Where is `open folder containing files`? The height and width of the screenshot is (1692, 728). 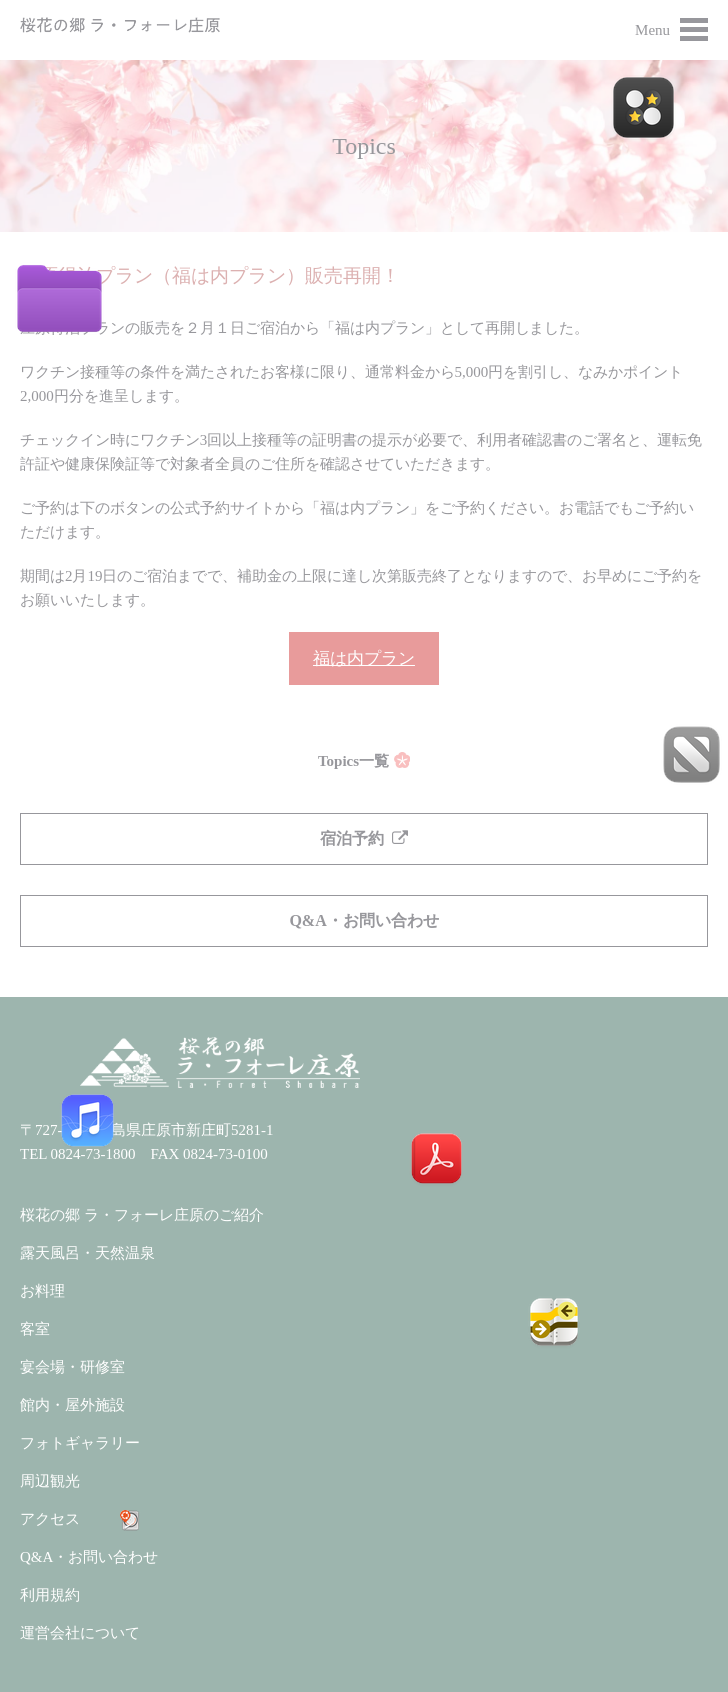 open folder containing files is located at coordinates (59, 298).